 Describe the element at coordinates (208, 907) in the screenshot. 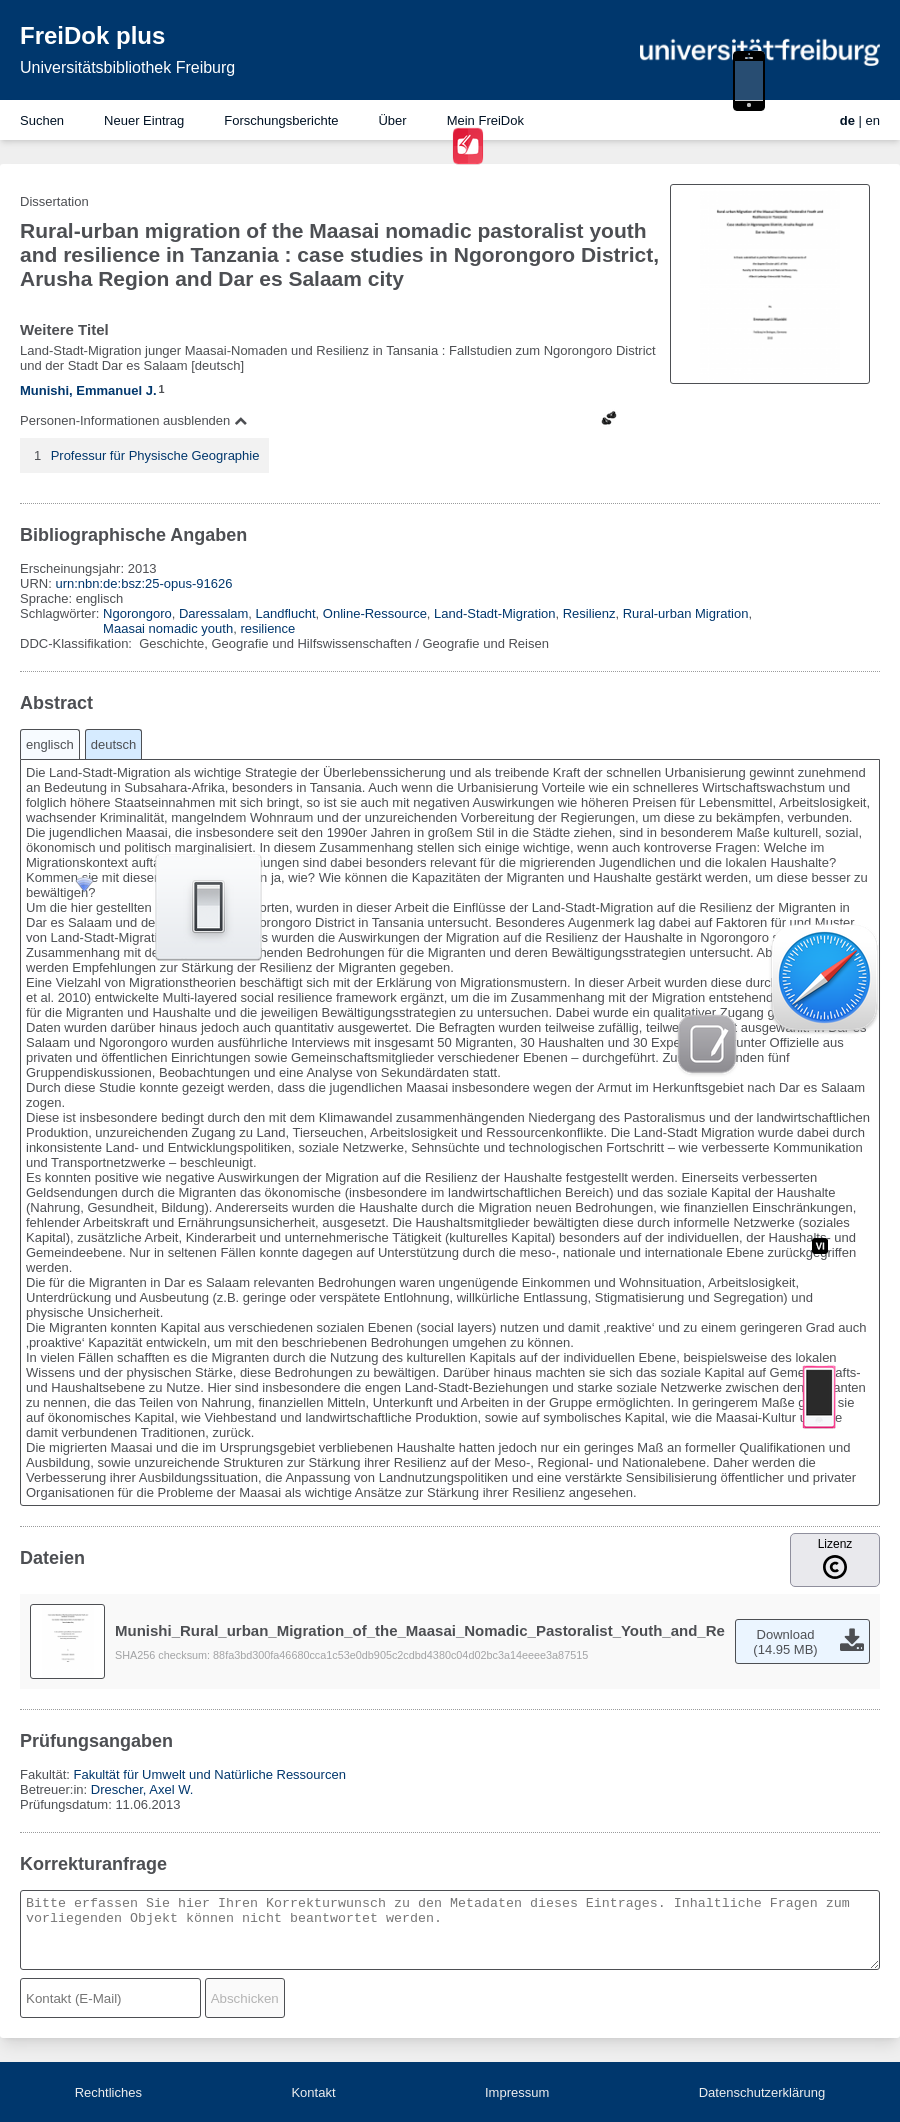

I see `access general system settings` at that location.